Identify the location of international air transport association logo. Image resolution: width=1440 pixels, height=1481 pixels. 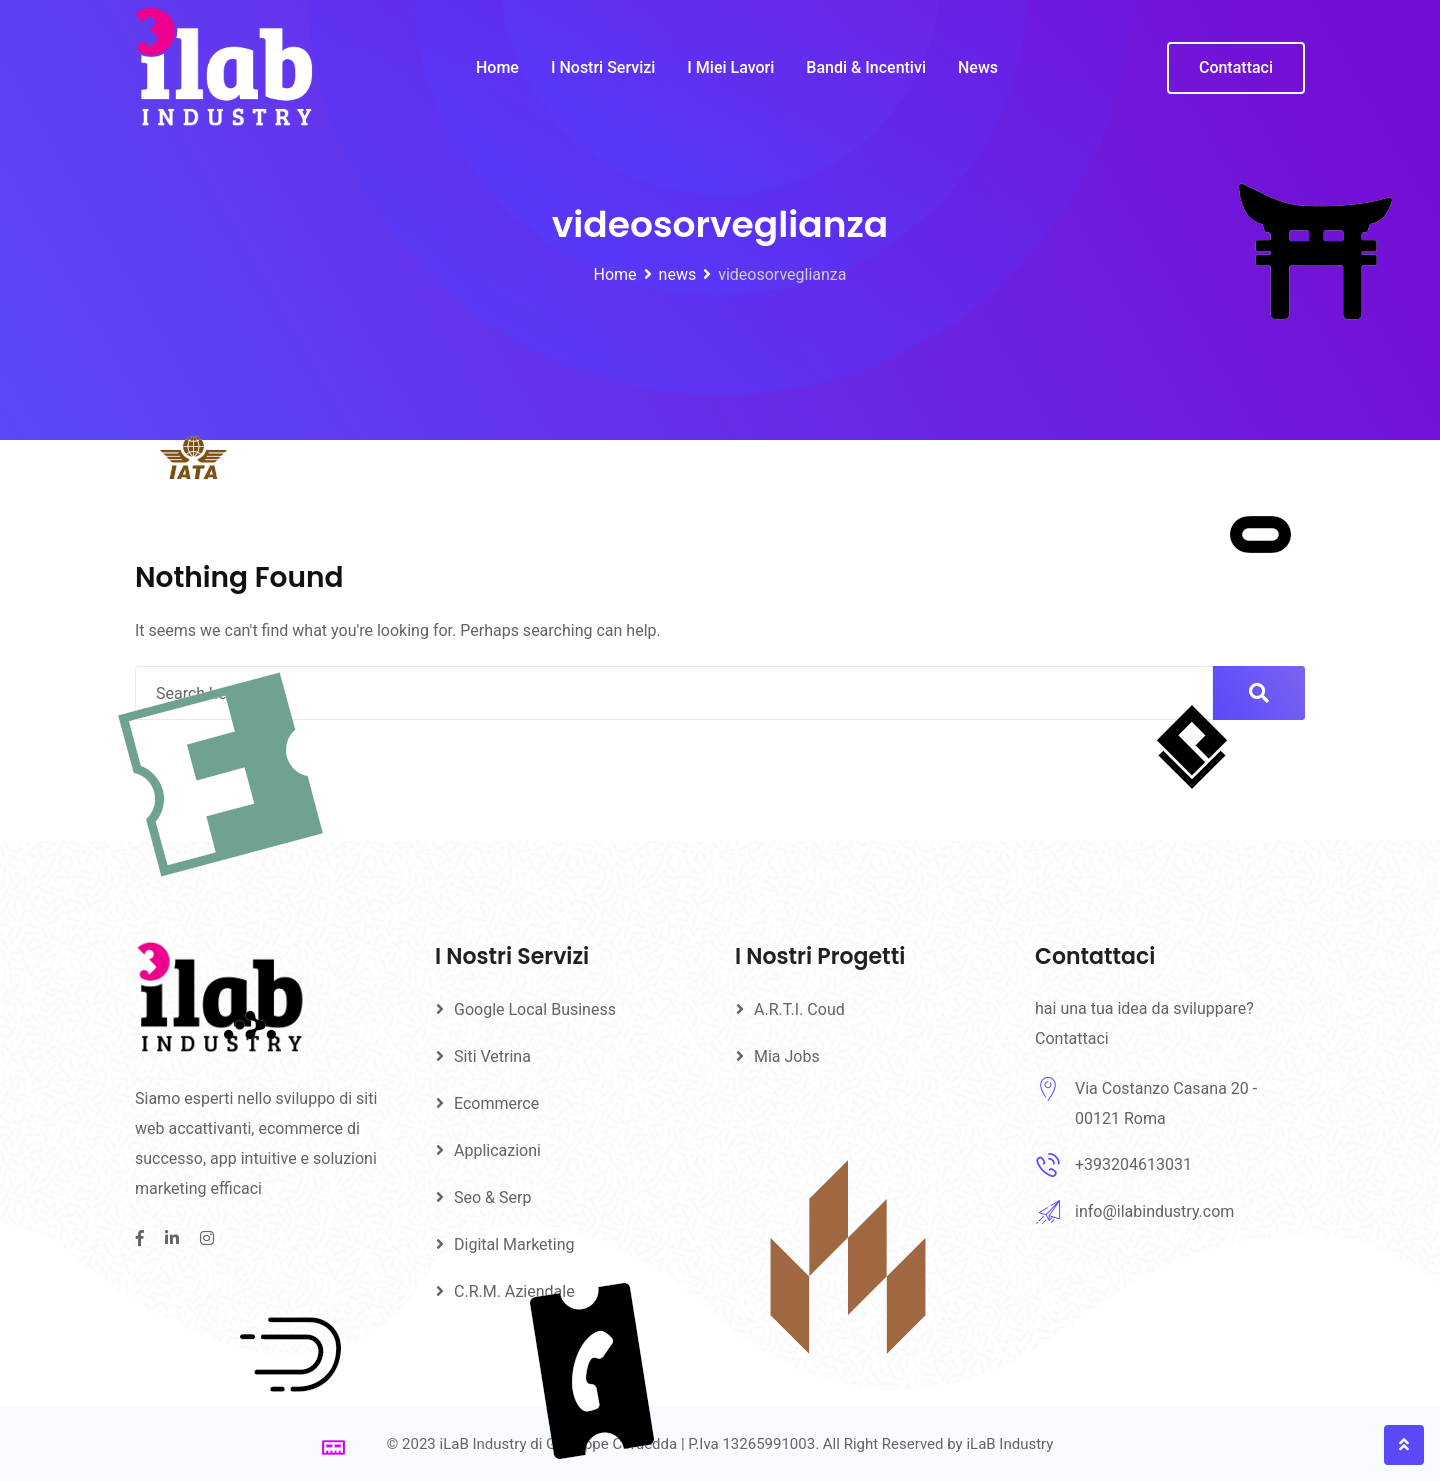
(193, 457).